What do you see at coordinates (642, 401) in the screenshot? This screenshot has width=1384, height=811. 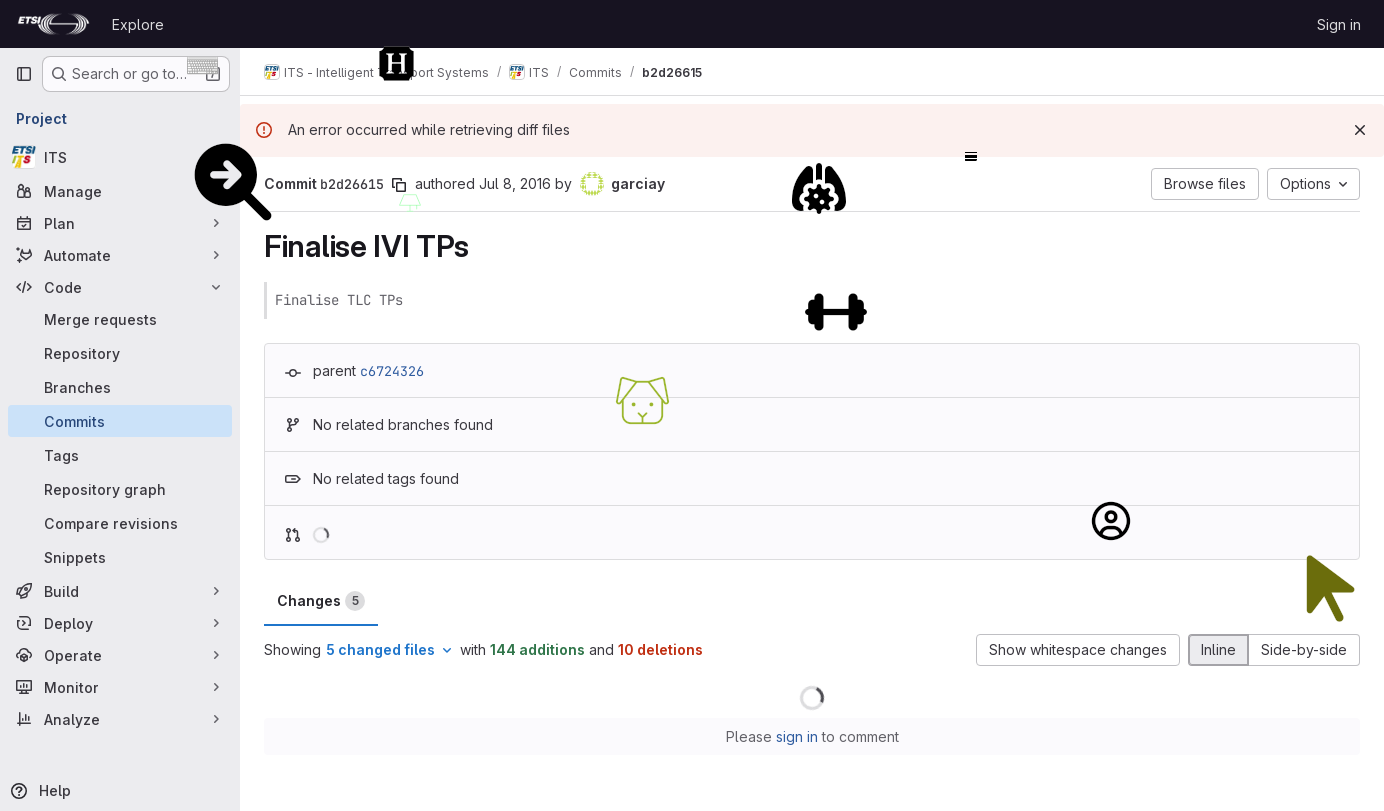 I see `view pet-related content or settings` at bounding box center [642, 401].